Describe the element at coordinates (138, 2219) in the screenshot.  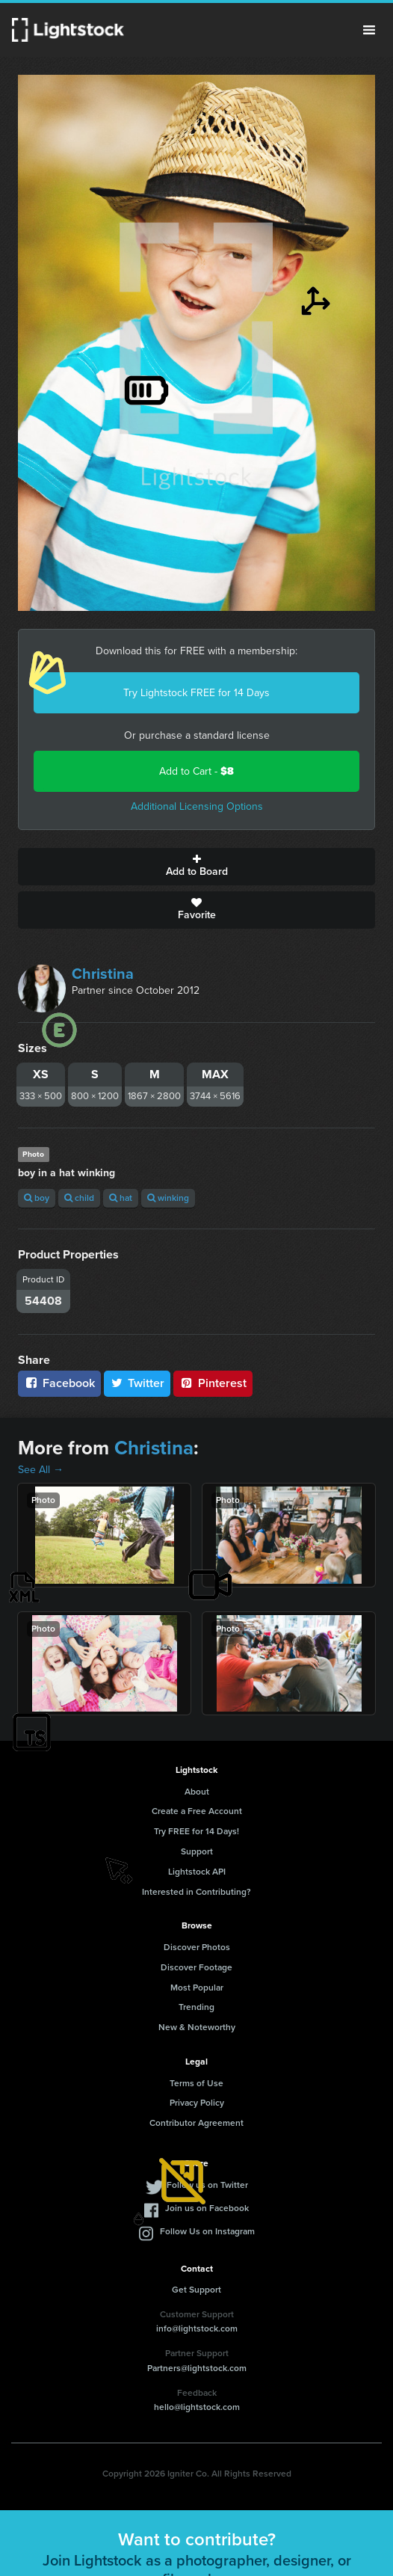
I see `adjust water or liquid fill level` at that location.